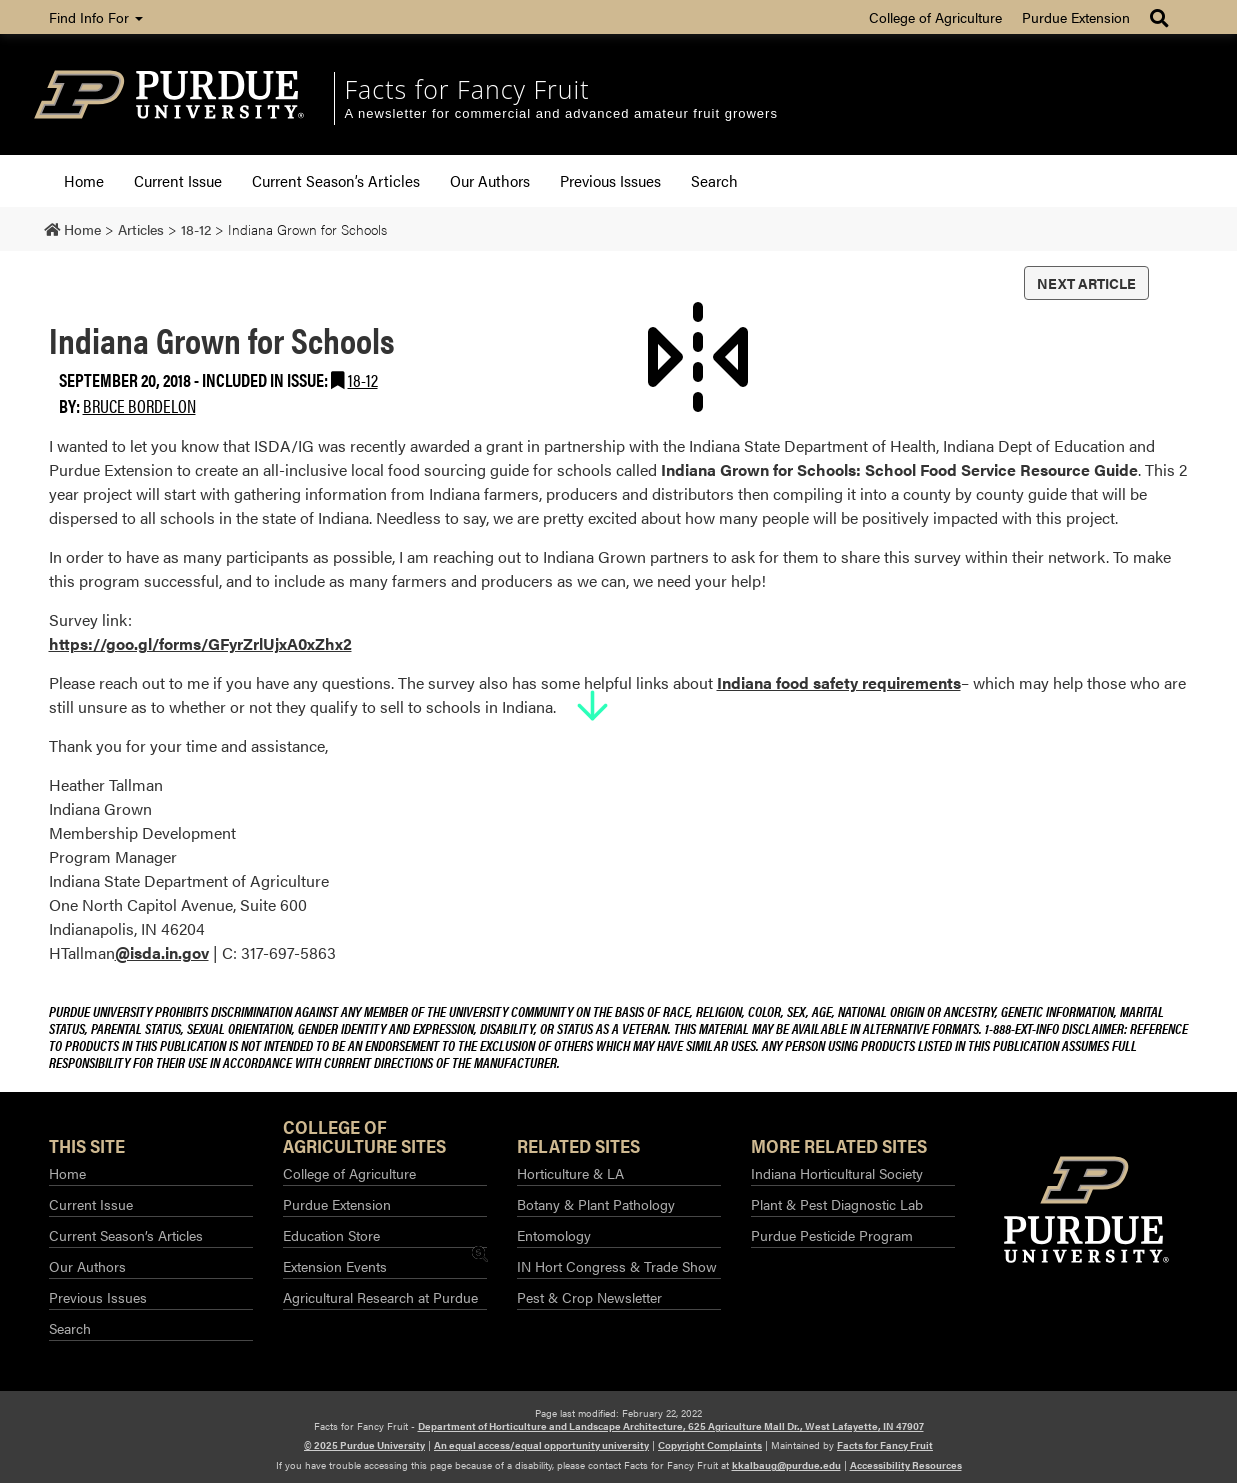  What do you see at coordinates (698, 357) in the screenshot?
I see `flip image horizontally` at bounding box center [698, 357].